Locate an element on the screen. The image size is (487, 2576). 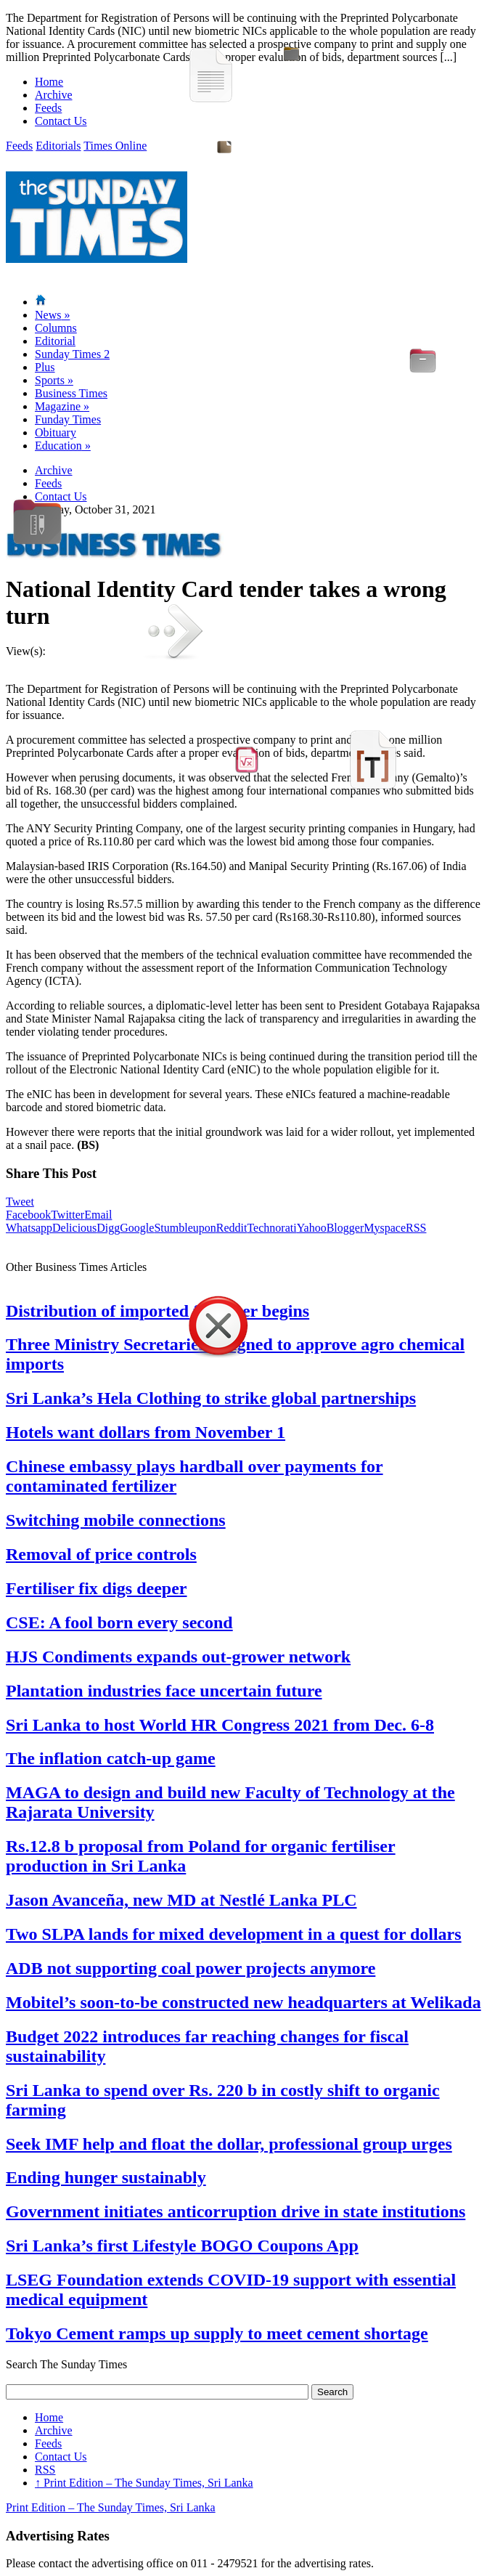
delete selected item is located at coordinates (220, 1326).